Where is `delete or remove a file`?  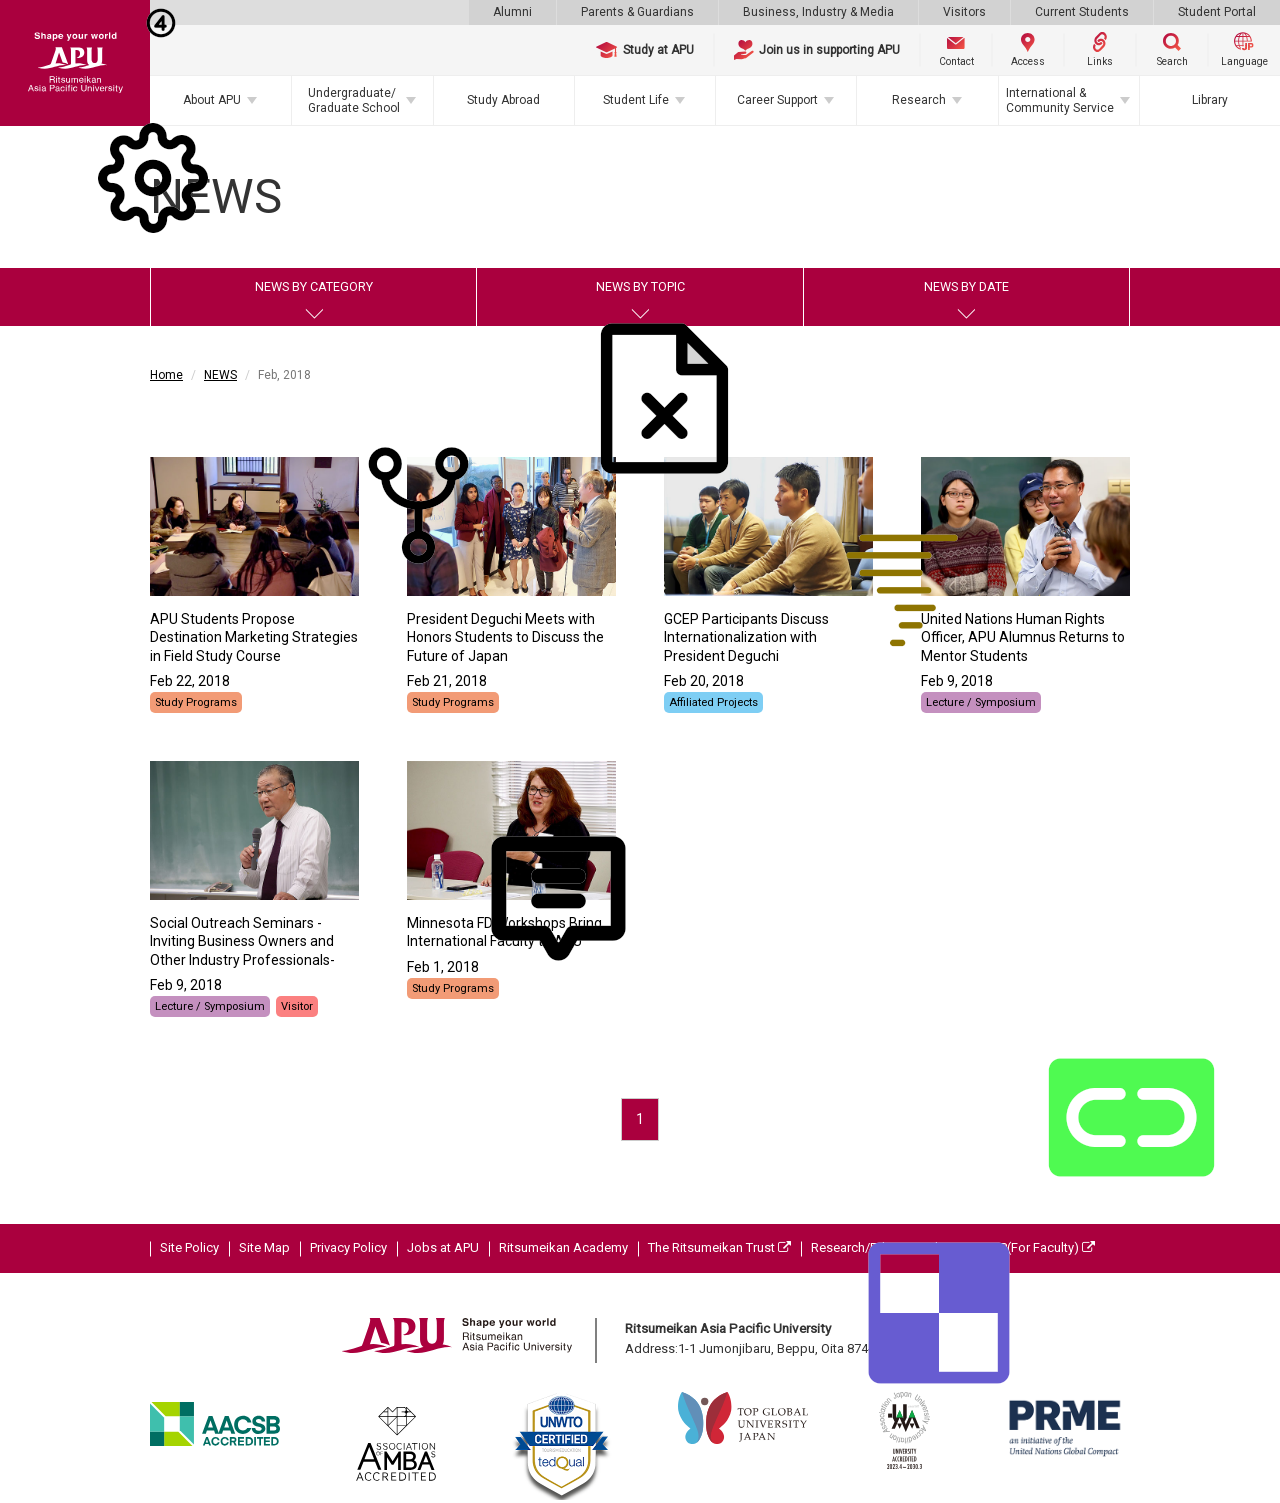 delete or remove a file is located at coordinates (664, 398).